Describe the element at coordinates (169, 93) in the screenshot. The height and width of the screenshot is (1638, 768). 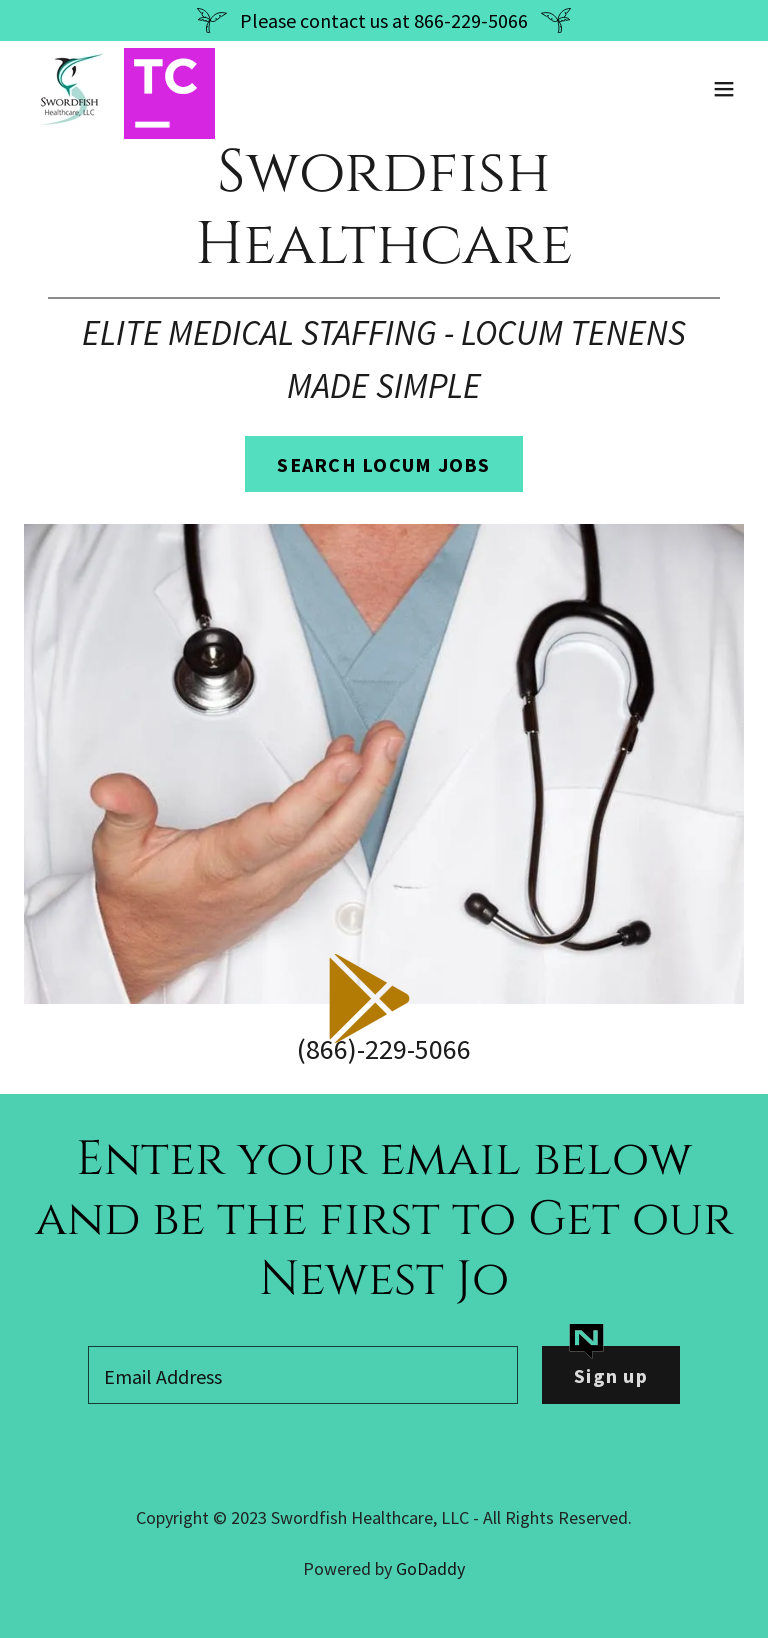
I see `open teamcity build server` at that location.